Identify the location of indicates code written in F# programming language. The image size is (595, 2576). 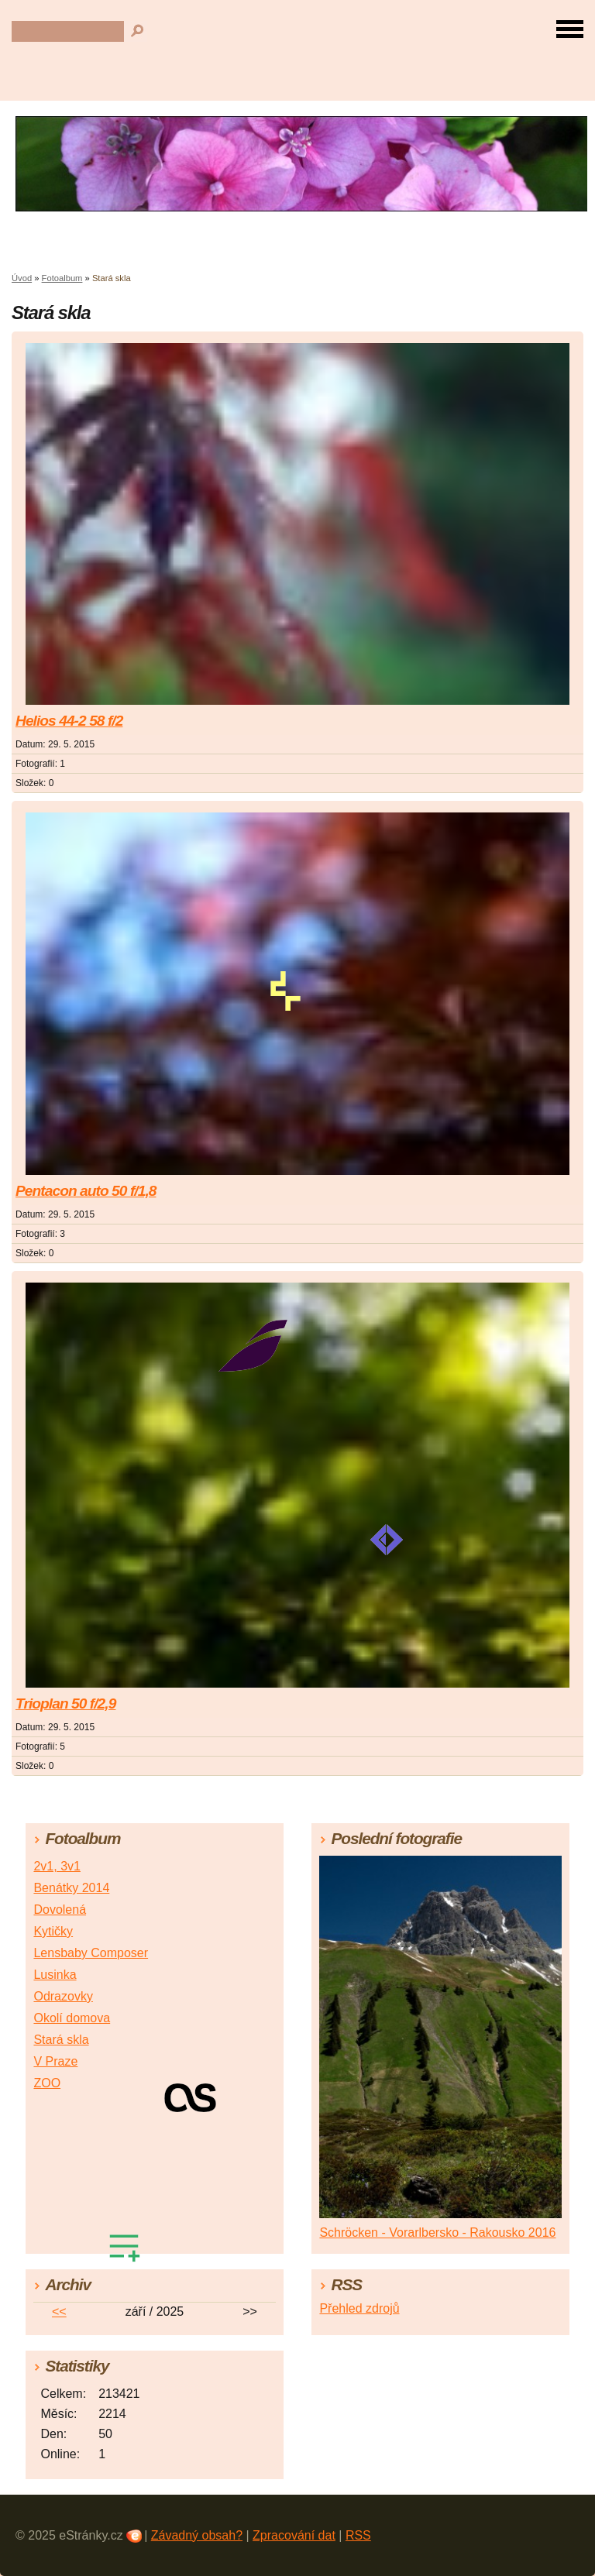
(387, 1540).